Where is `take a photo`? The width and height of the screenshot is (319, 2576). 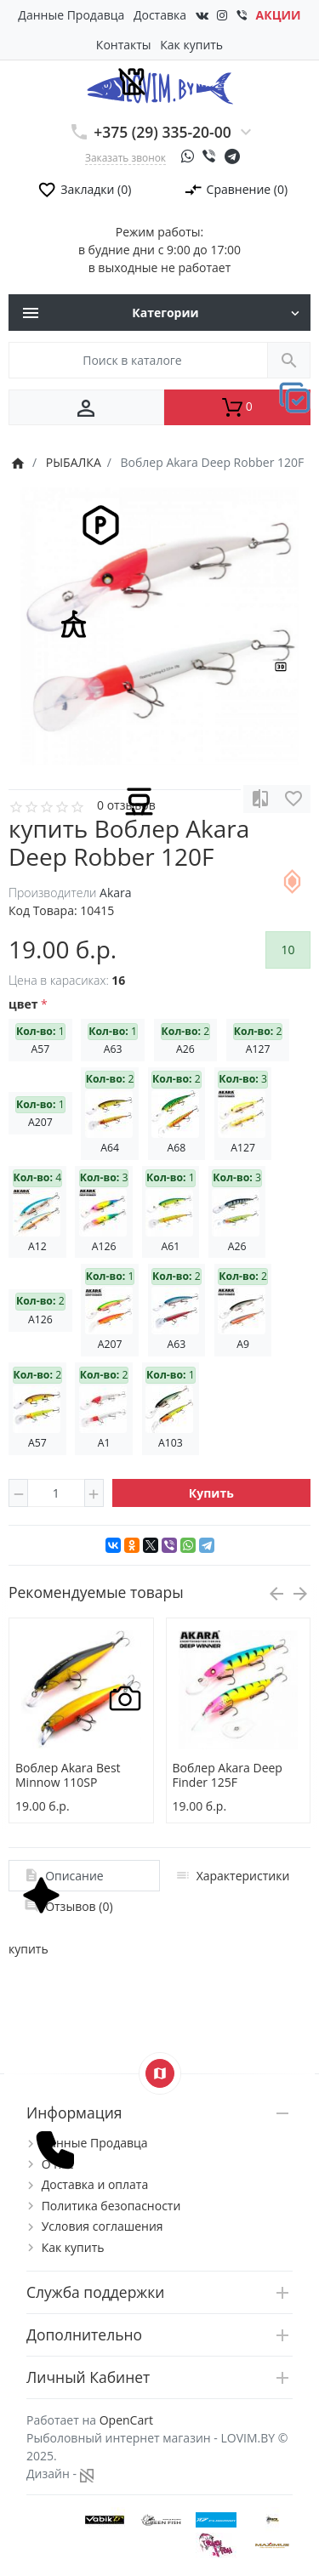
take a photo is located at coordinates (125, 1698).